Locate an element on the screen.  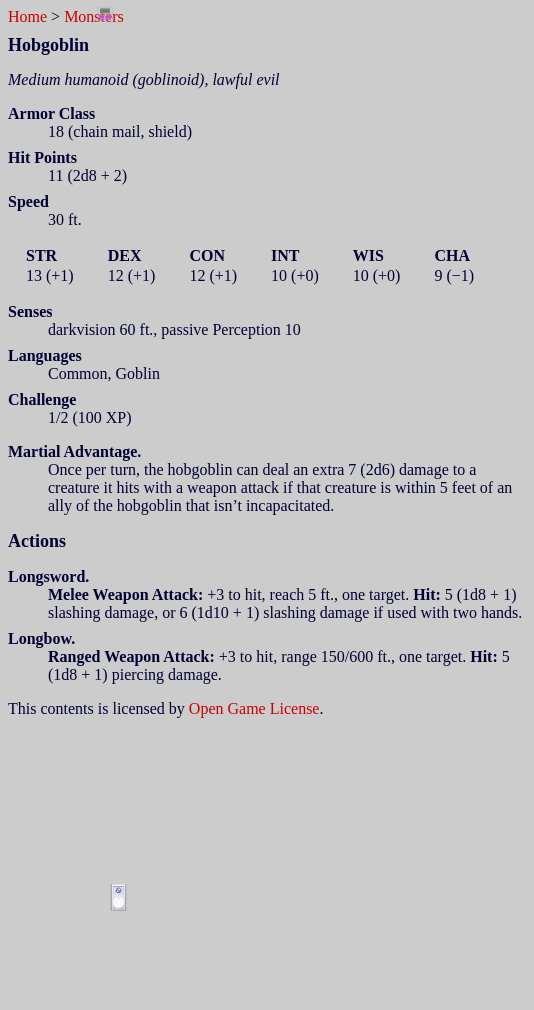
iPod mini device icon is located at coordinates (118, 897).